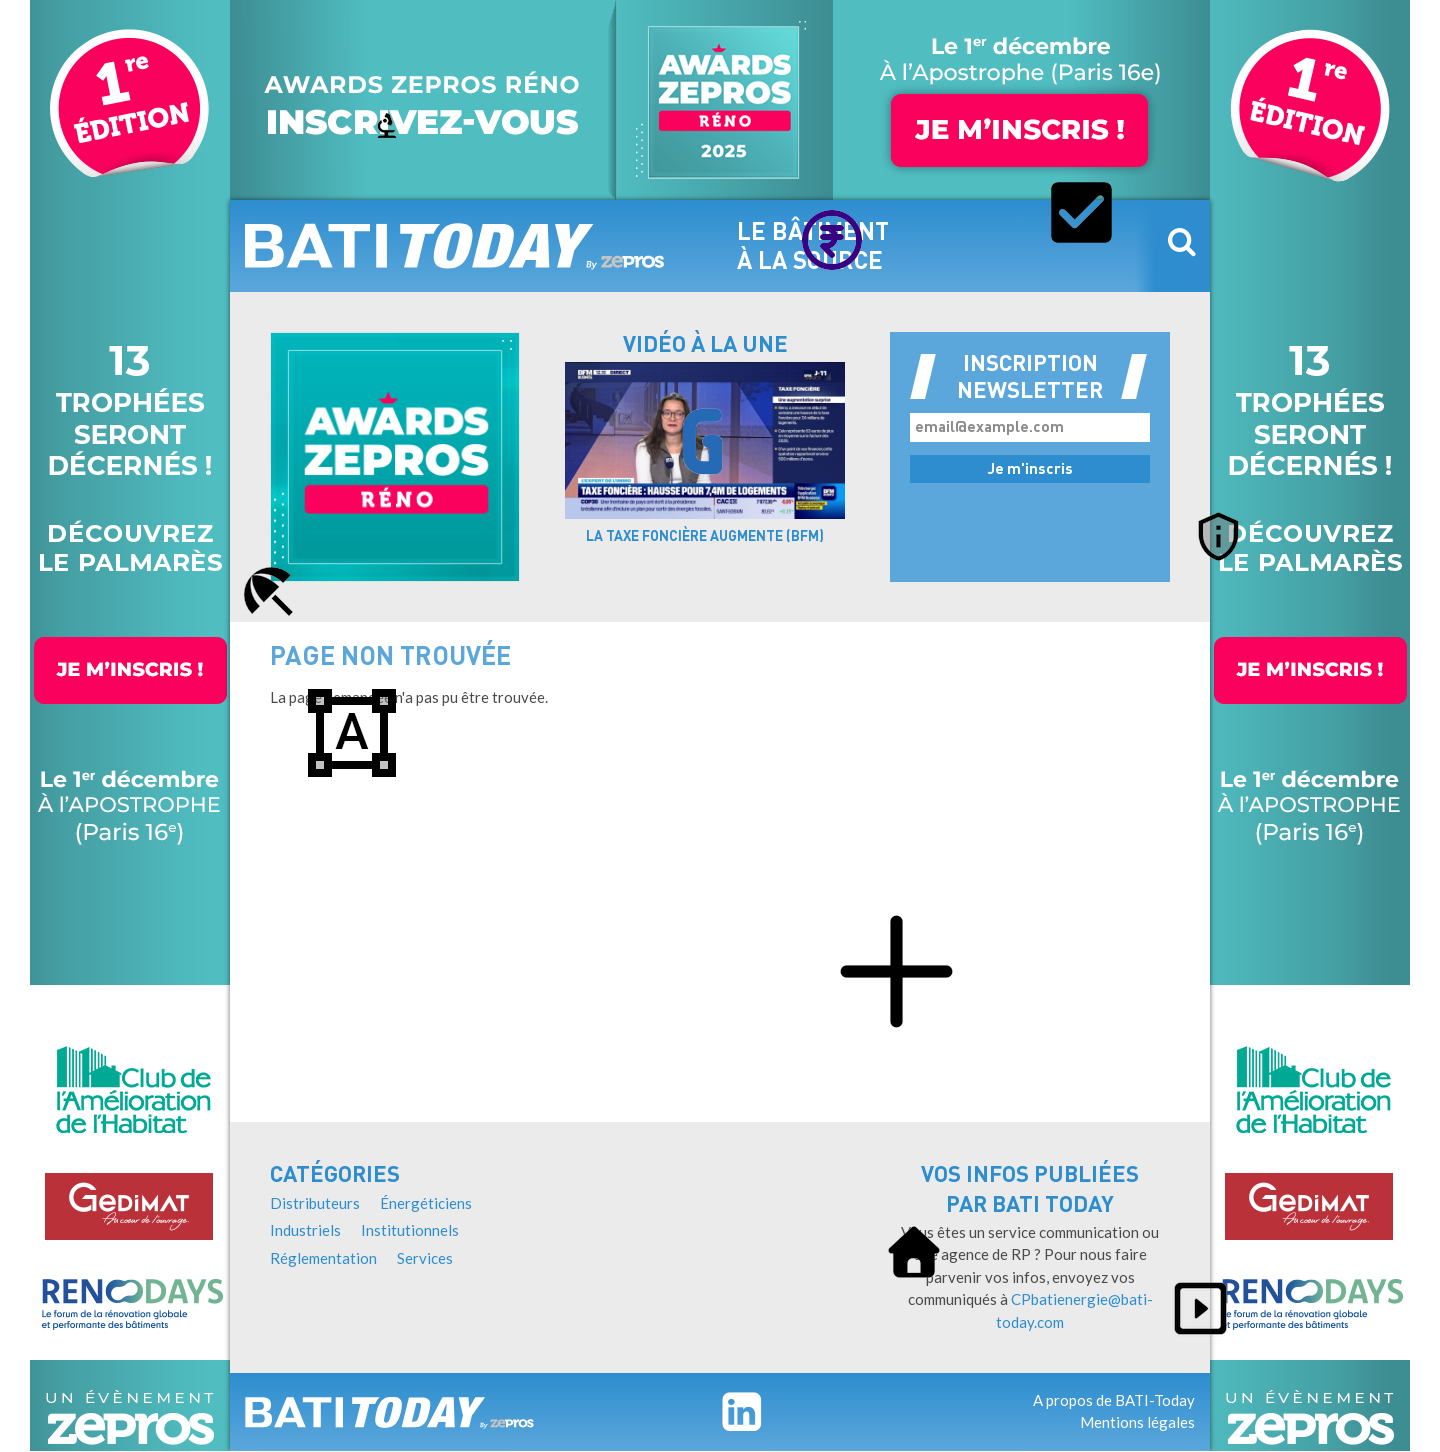 The width and height of the screenshot is (1440, 1452). Describe the element at coordinates (896, 971) in the screenshot. I see `add a new item` at that location.